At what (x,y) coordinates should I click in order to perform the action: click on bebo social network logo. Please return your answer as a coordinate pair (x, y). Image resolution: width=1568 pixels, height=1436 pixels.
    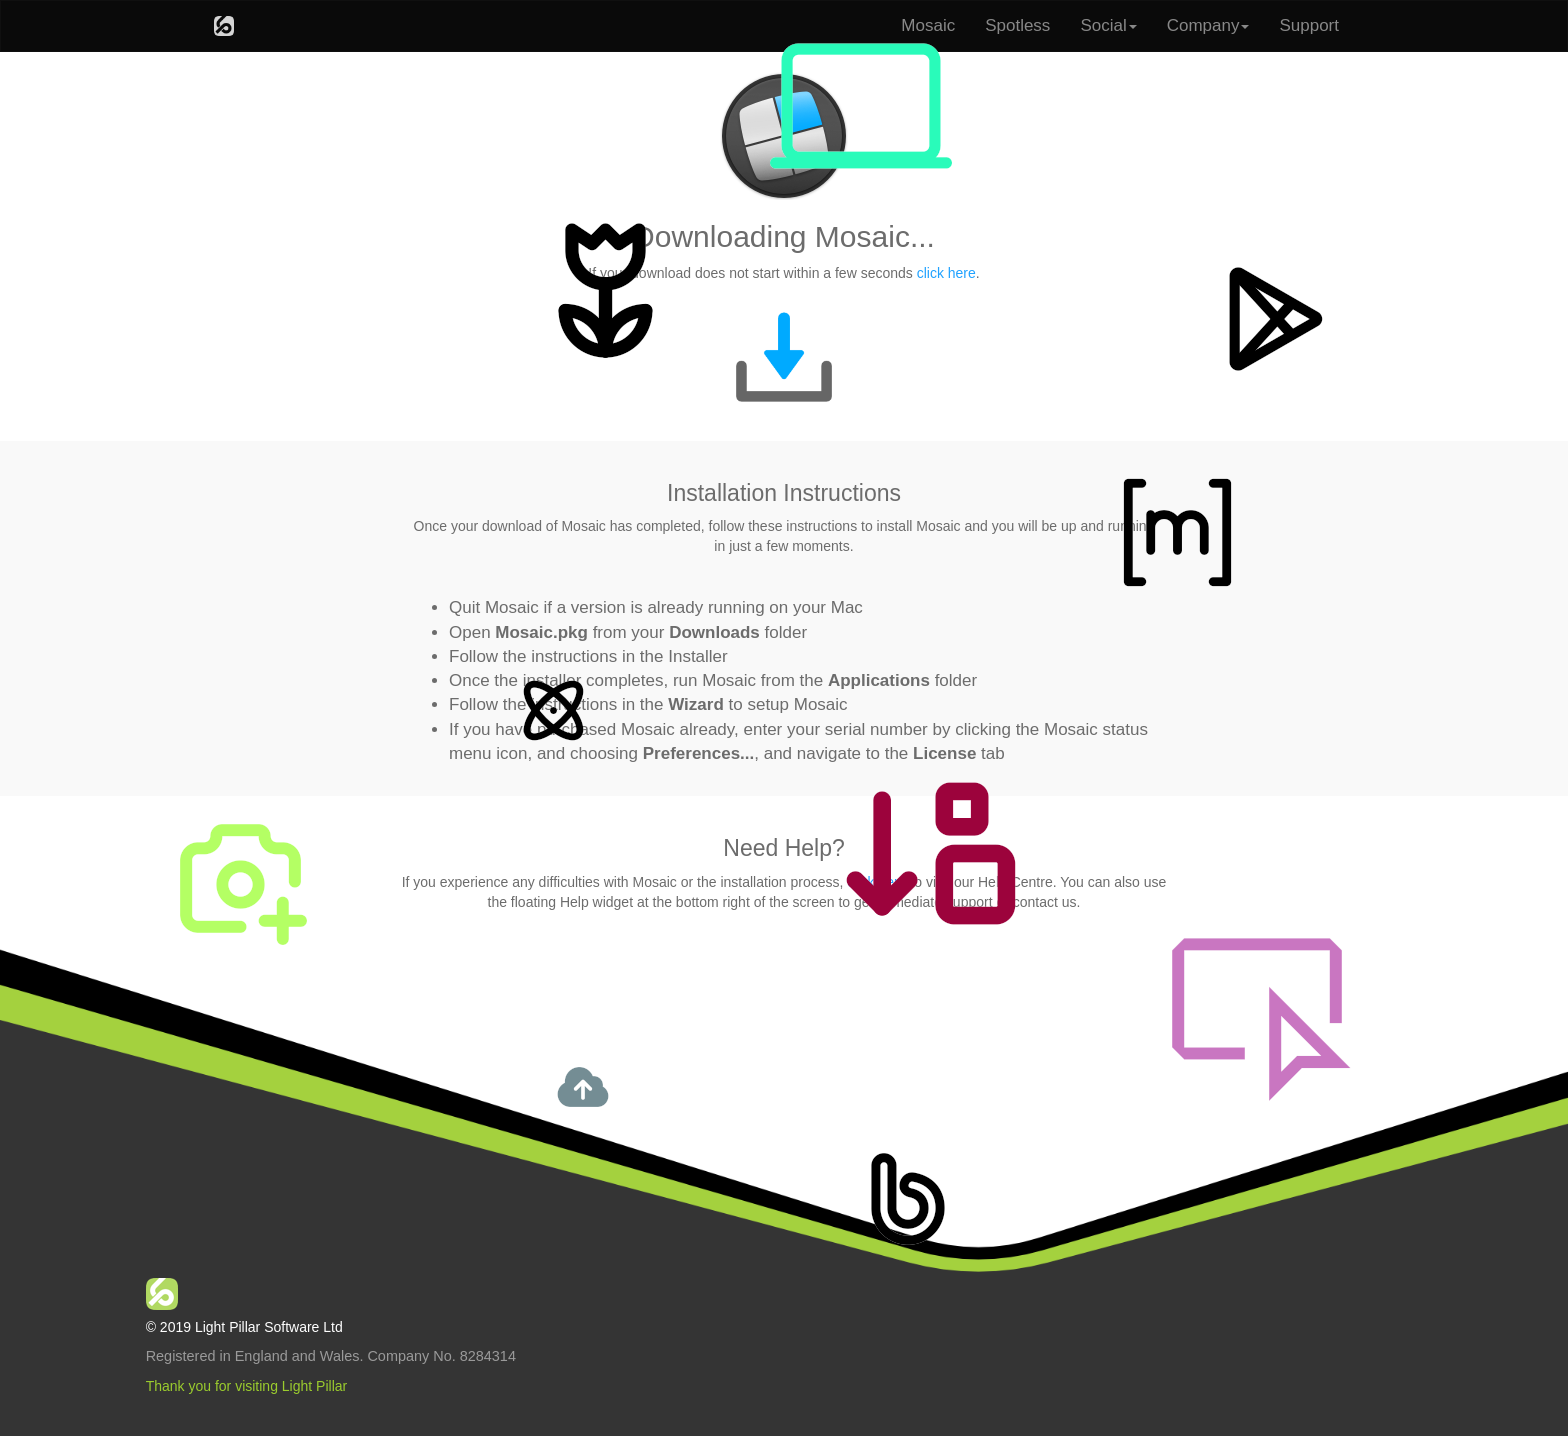
    Looking at the image, I should click on (908, 1199).